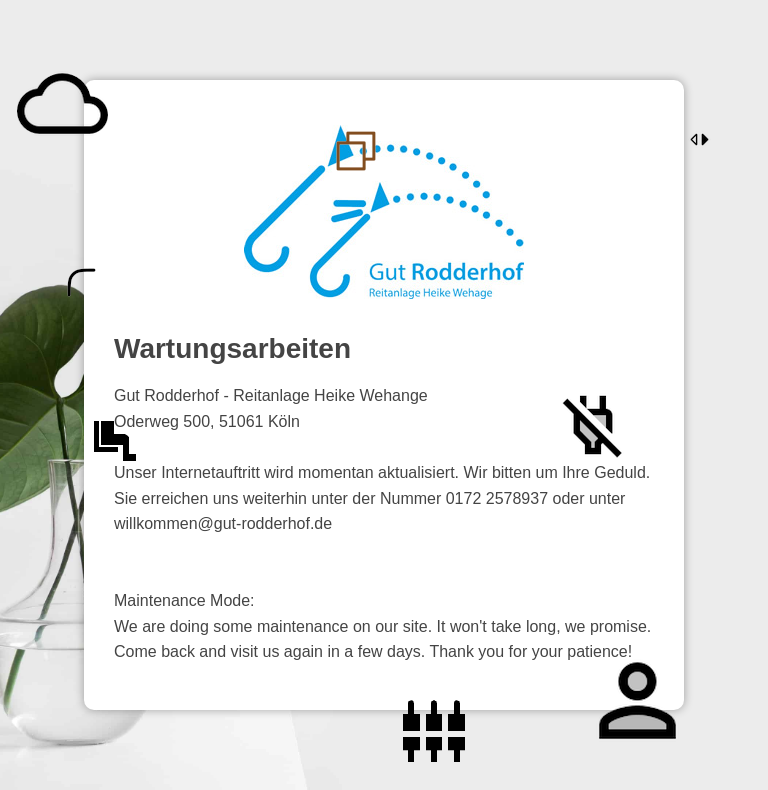  What do you see at coordinates (81, 282) in the screenshot?
I see `apply iOS-style rounded corner to element` at bounding box center [81, 282].